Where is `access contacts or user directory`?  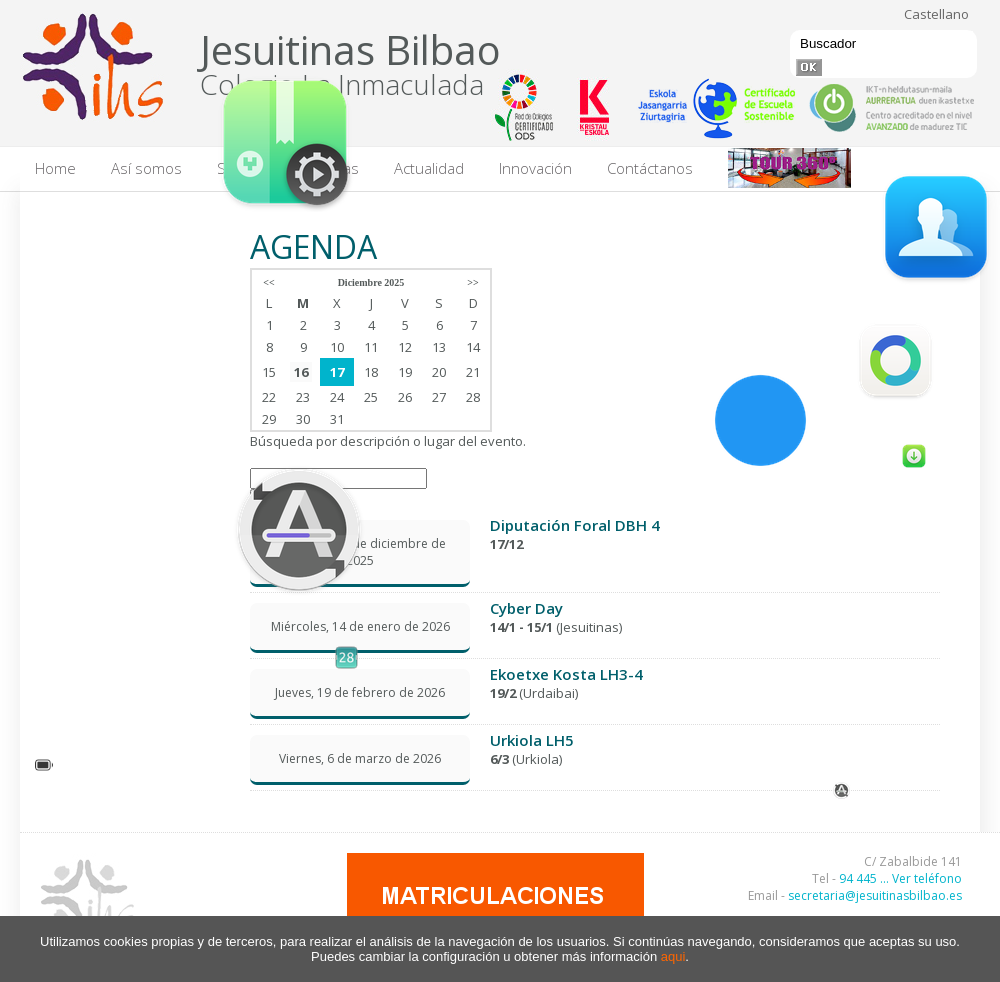 access contacts or user directory is located at coordinates (936, 227).